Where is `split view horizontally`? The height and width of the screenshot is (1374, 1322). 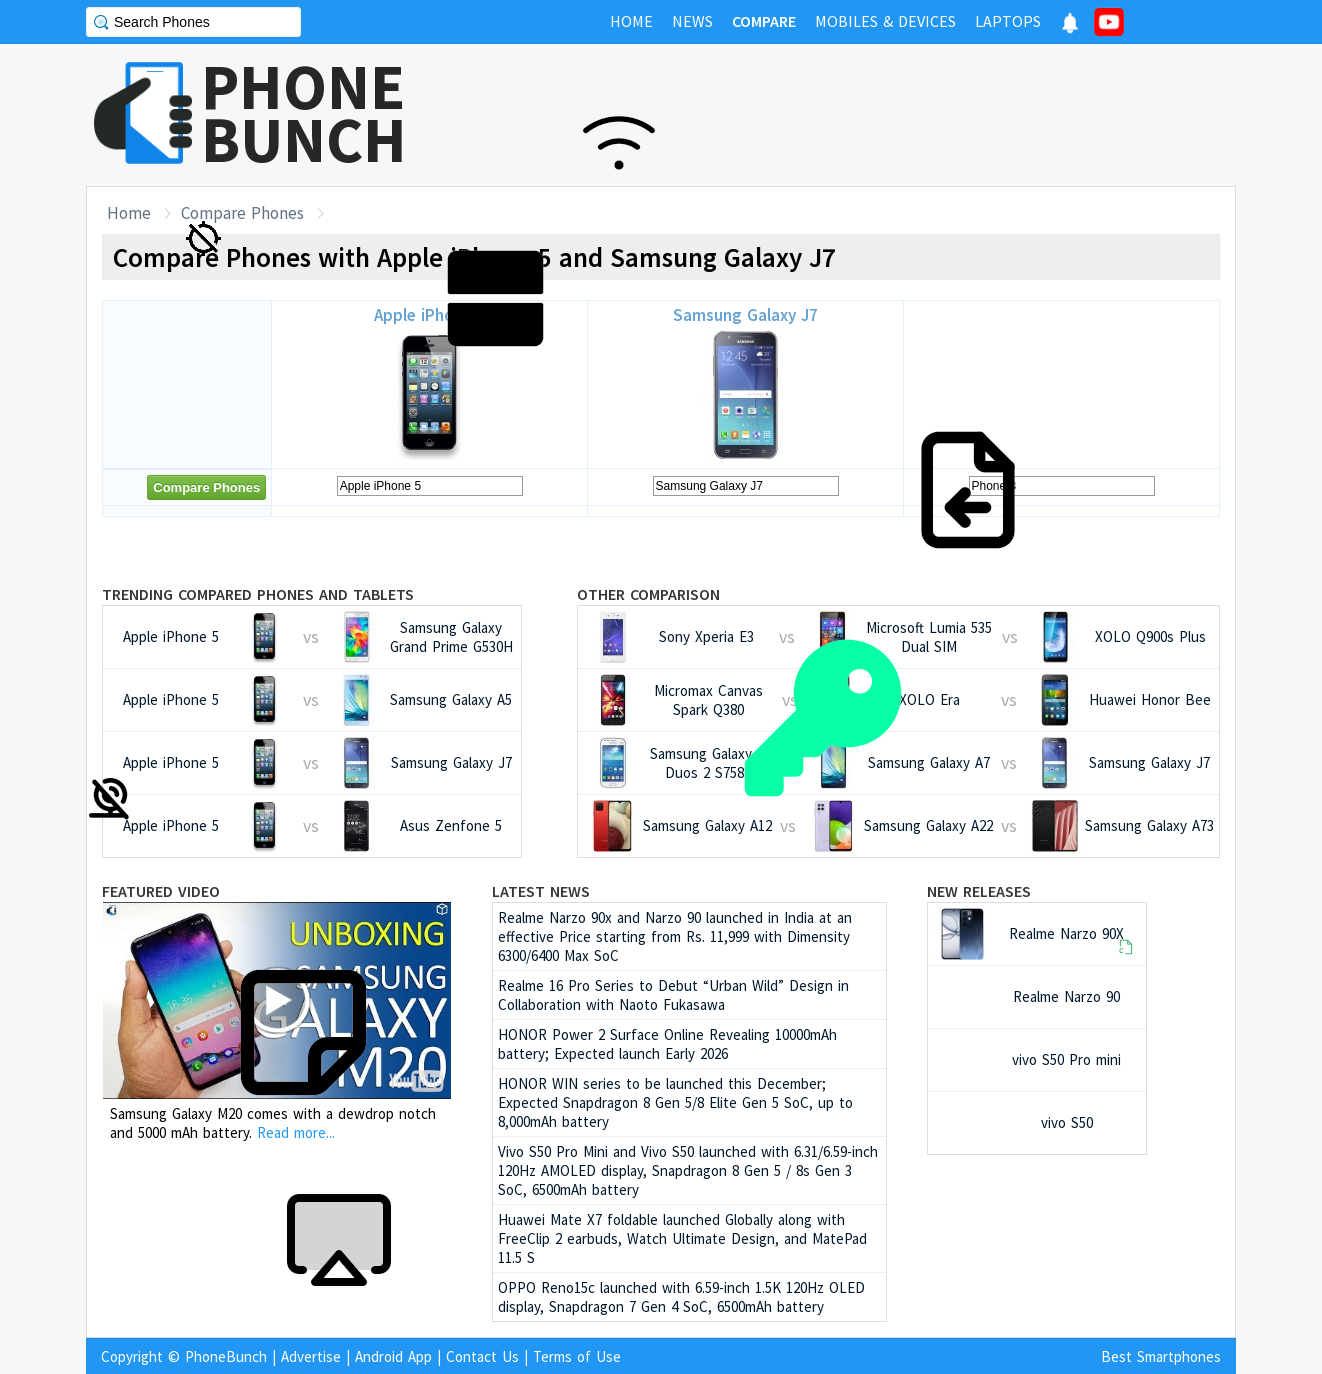 split view horizontally is located at coordinates (495, 298).